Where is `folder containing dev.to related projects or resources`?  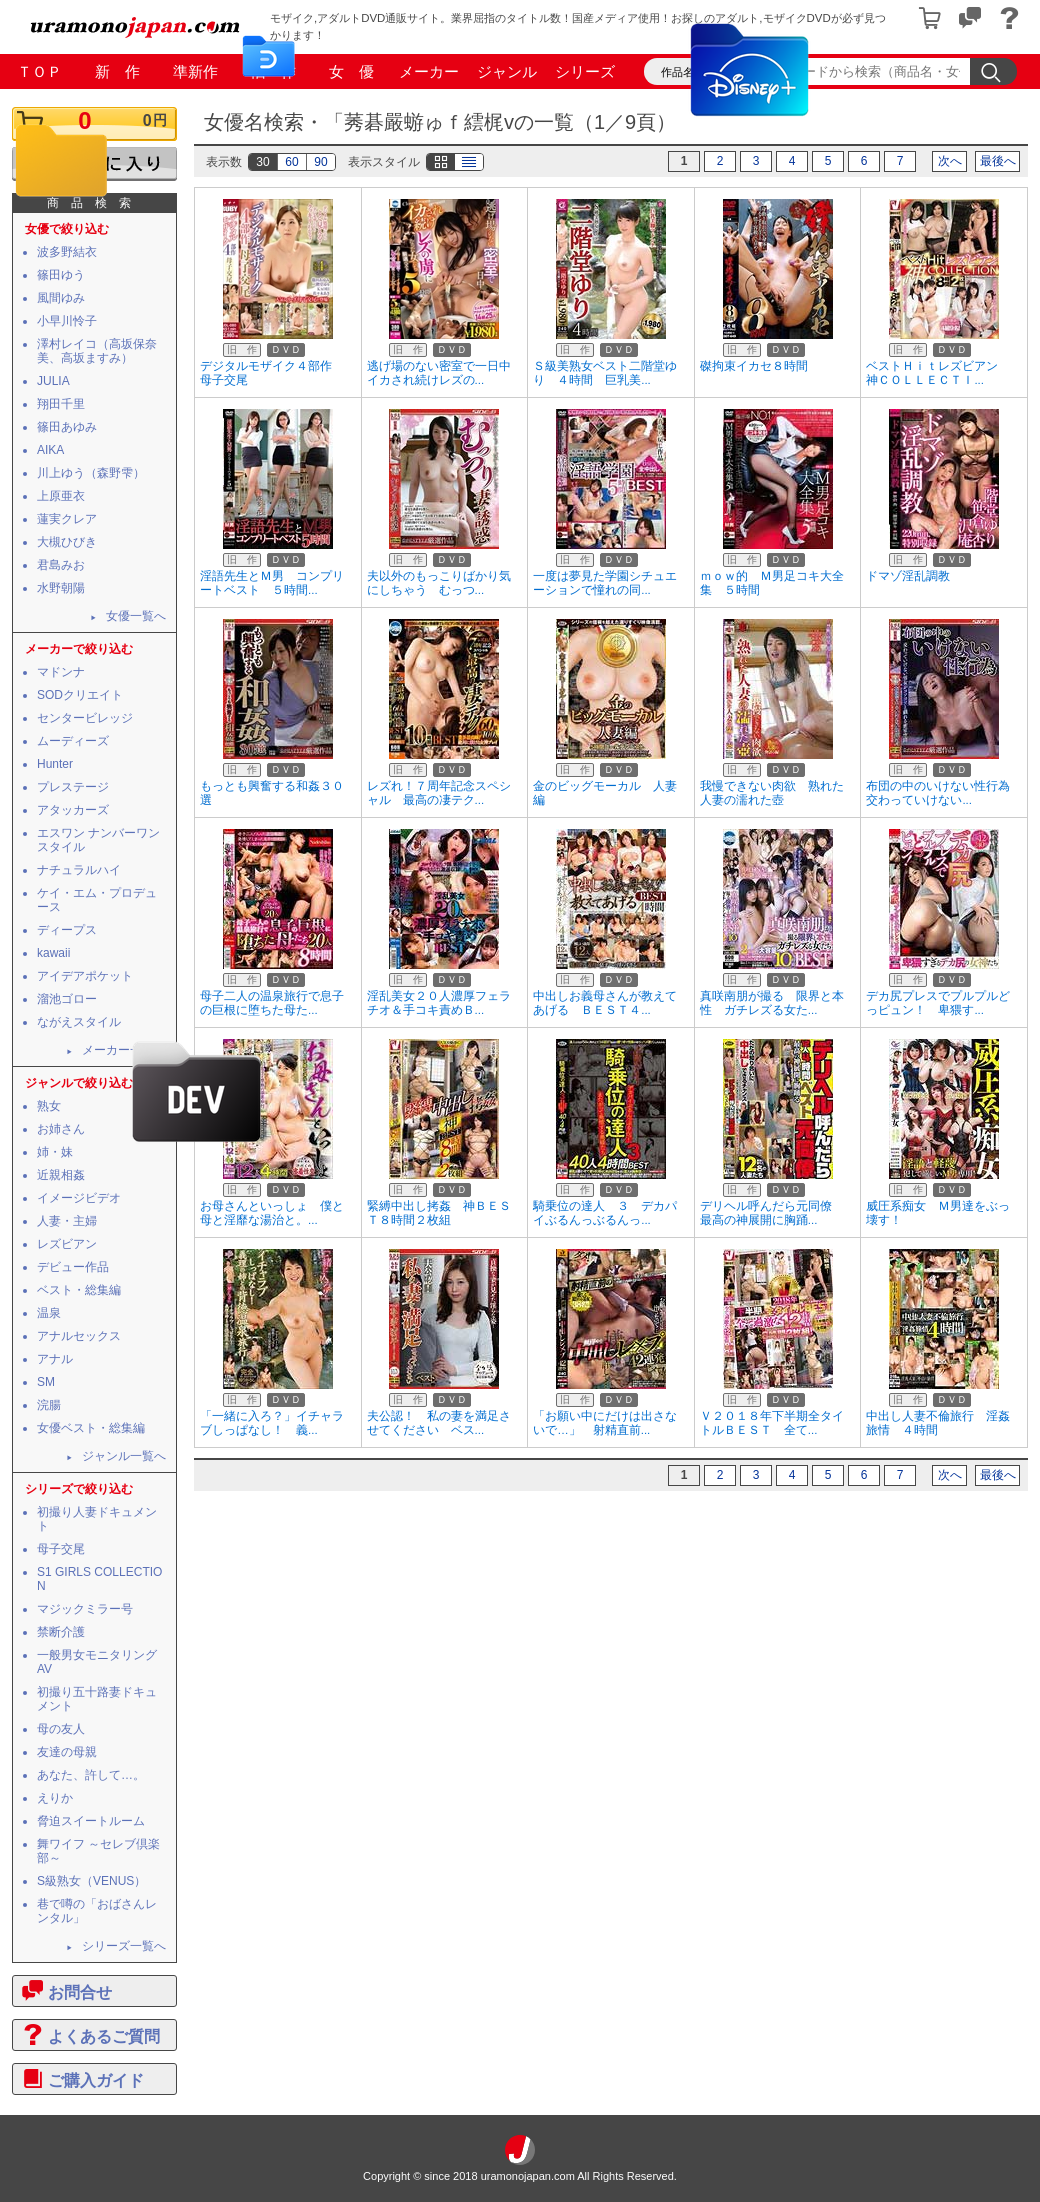 folder containing dev.to related projects or resources is located at coordinates (196, 1095).